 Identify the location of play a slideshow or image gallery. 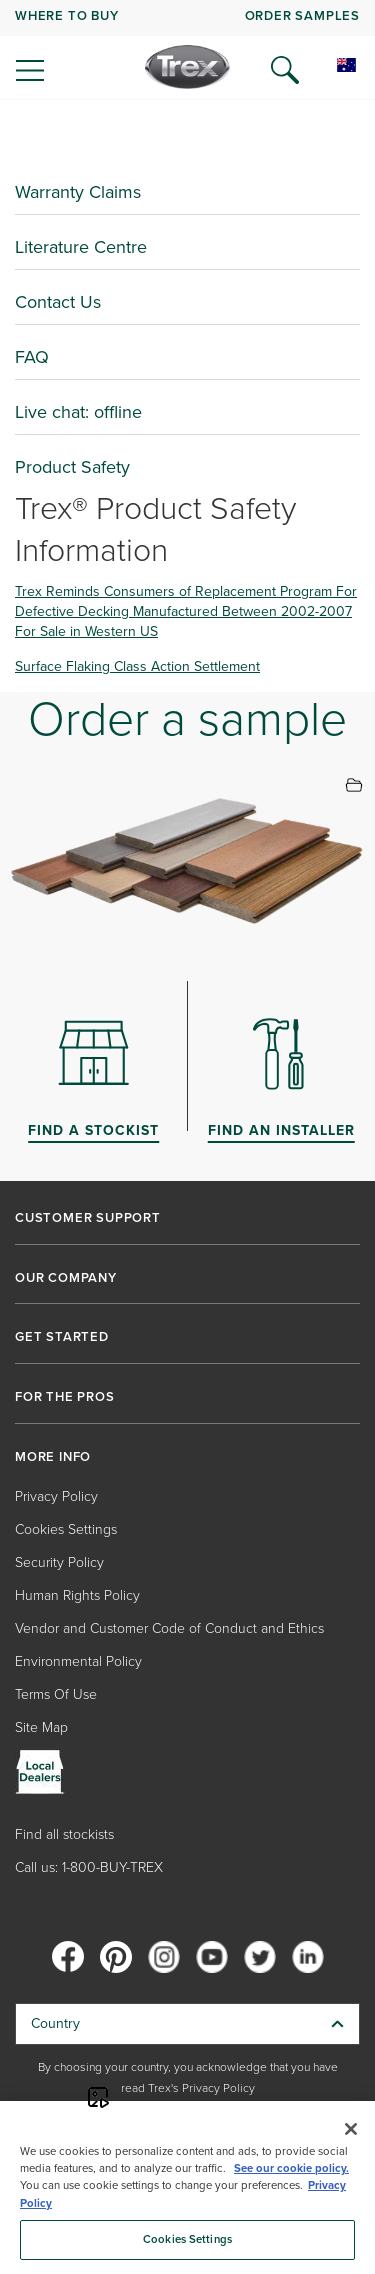
(98, 2097).